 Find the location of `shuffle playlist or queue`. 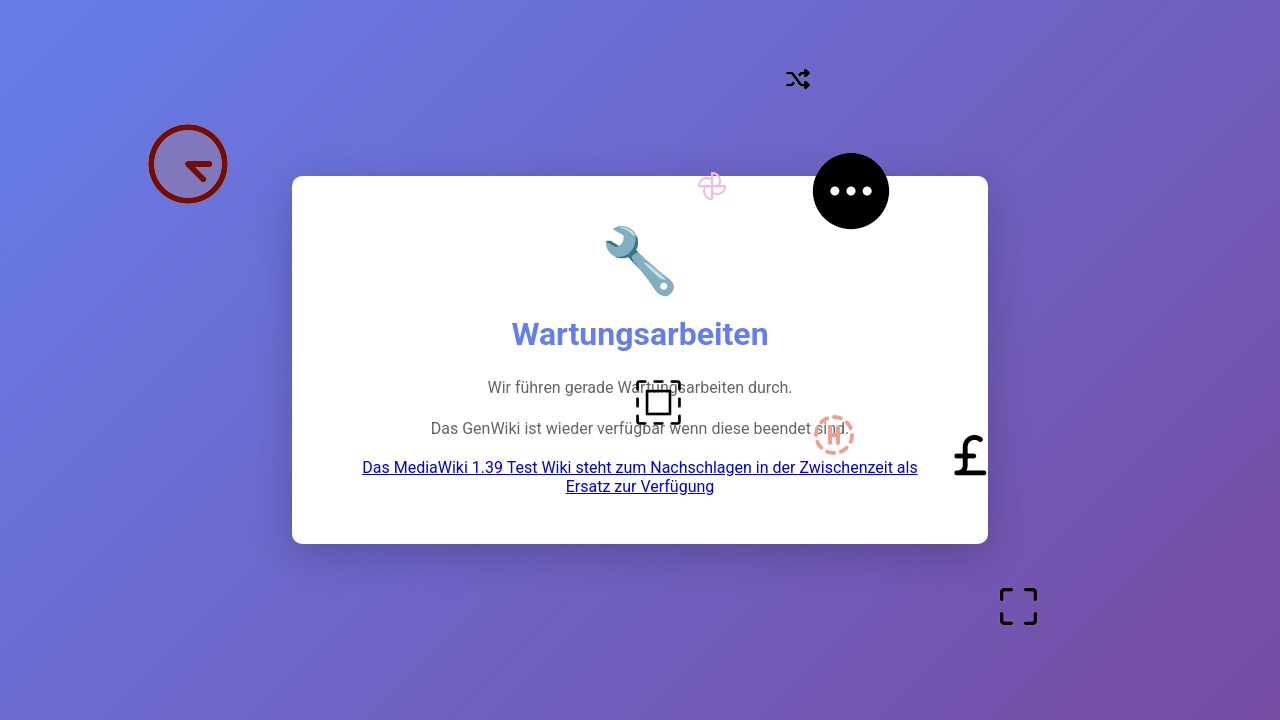

shuffle playlist or queue is located at coordinates (798, 79).